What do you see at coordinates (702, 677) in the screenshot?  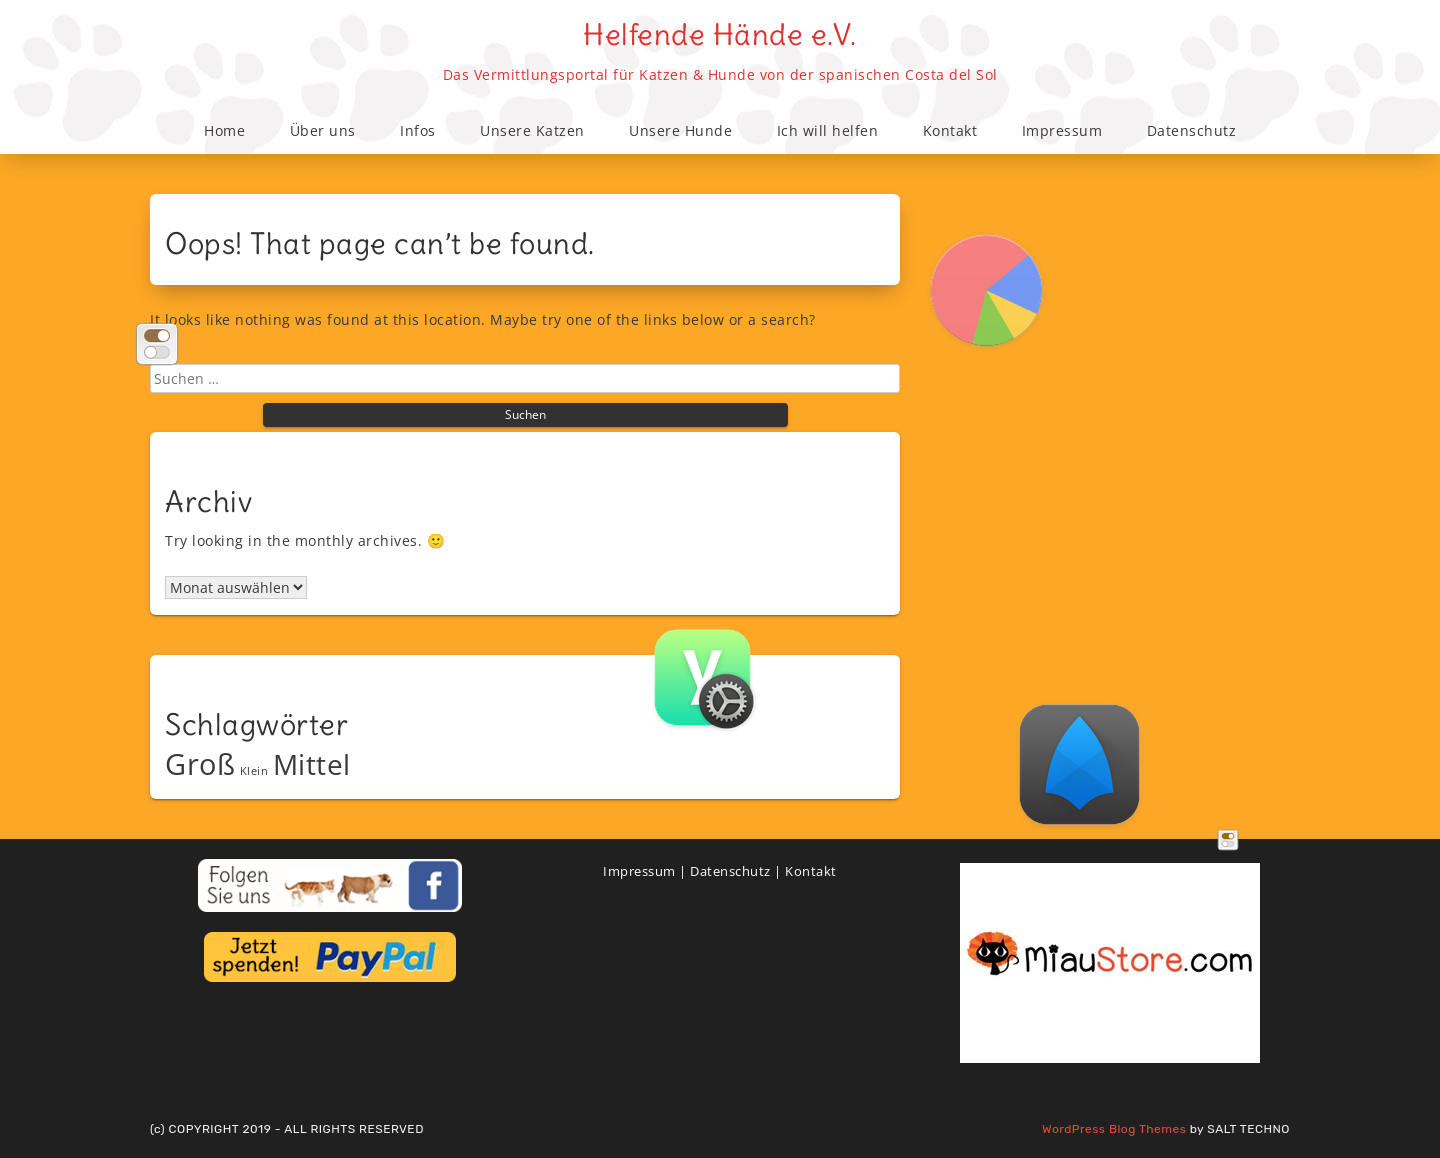 I see `open yubikey personalization settings` at bounding box center [702, 677].